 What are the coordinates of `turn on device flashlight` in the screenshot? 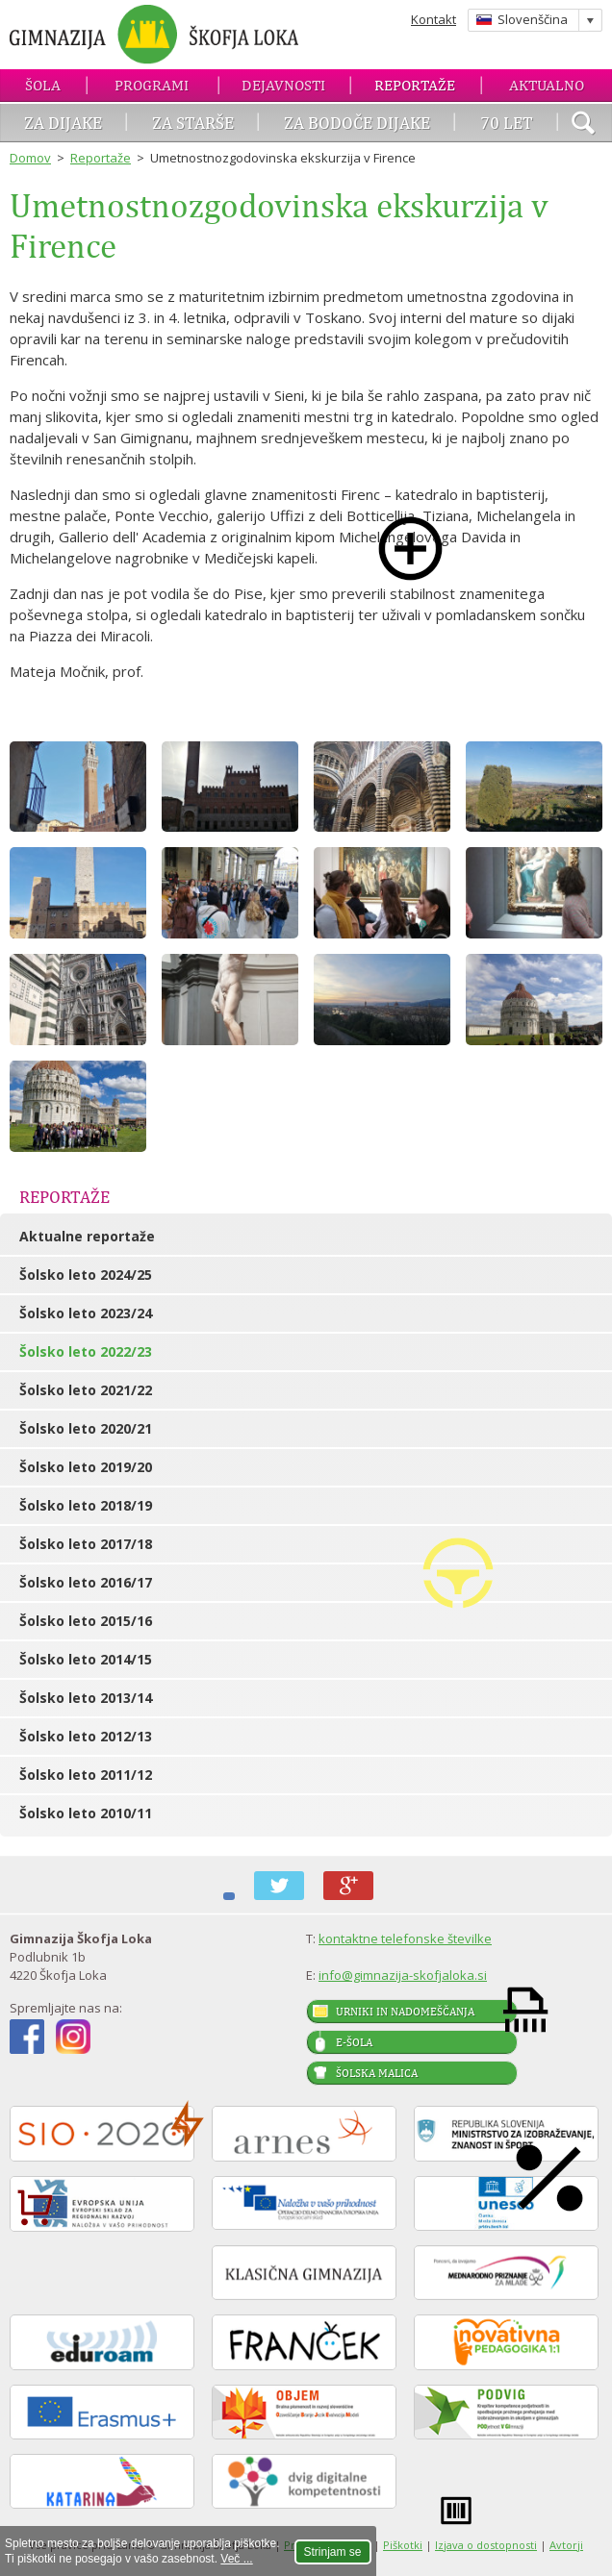 It's located at (186, 2123).